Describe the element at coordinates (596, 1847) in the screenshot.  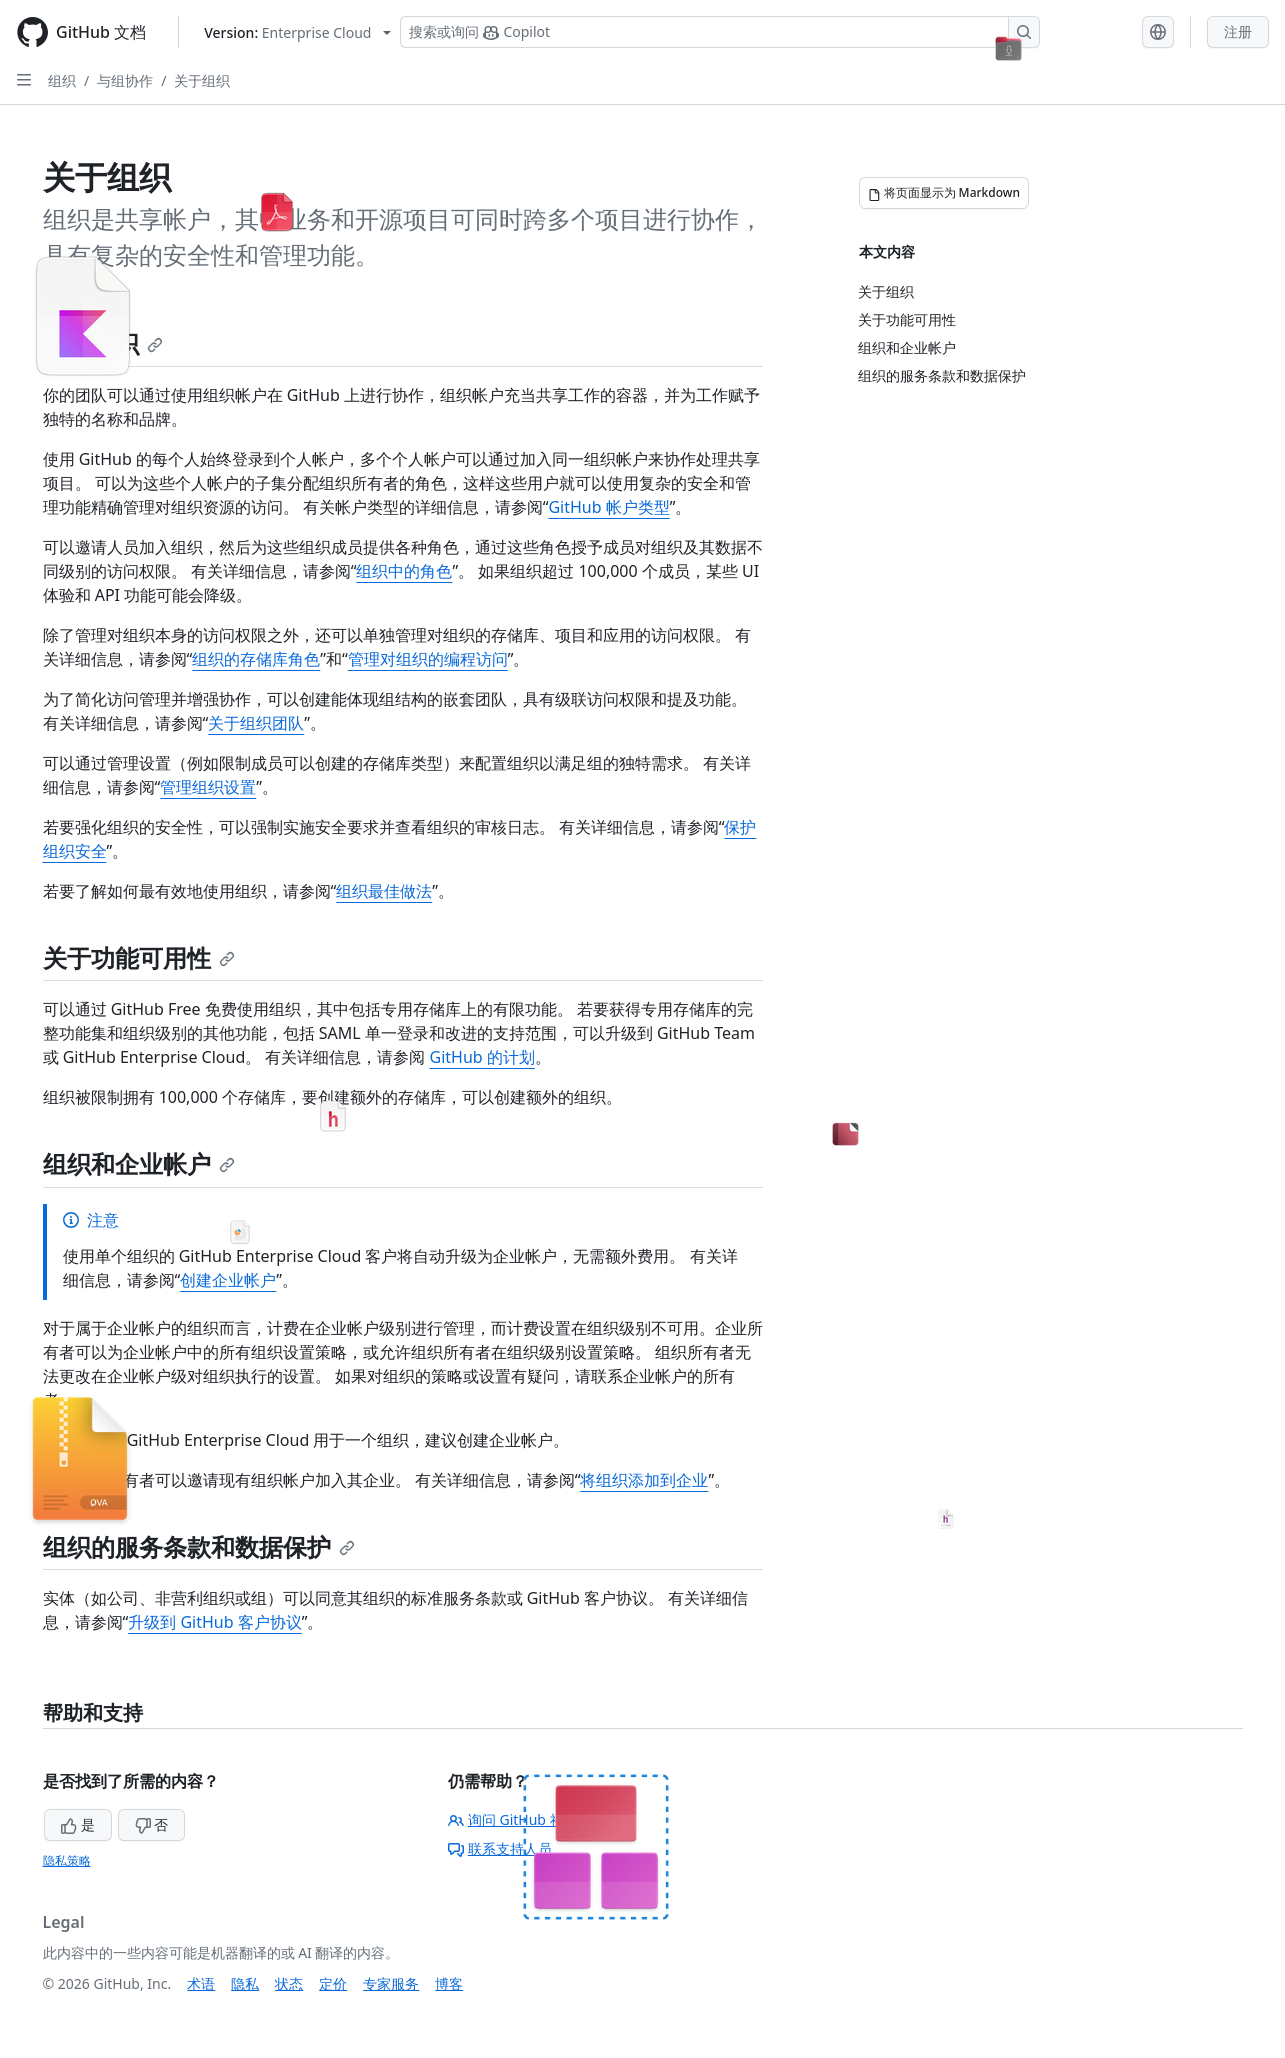
I see `select all items in the current view` at that location.